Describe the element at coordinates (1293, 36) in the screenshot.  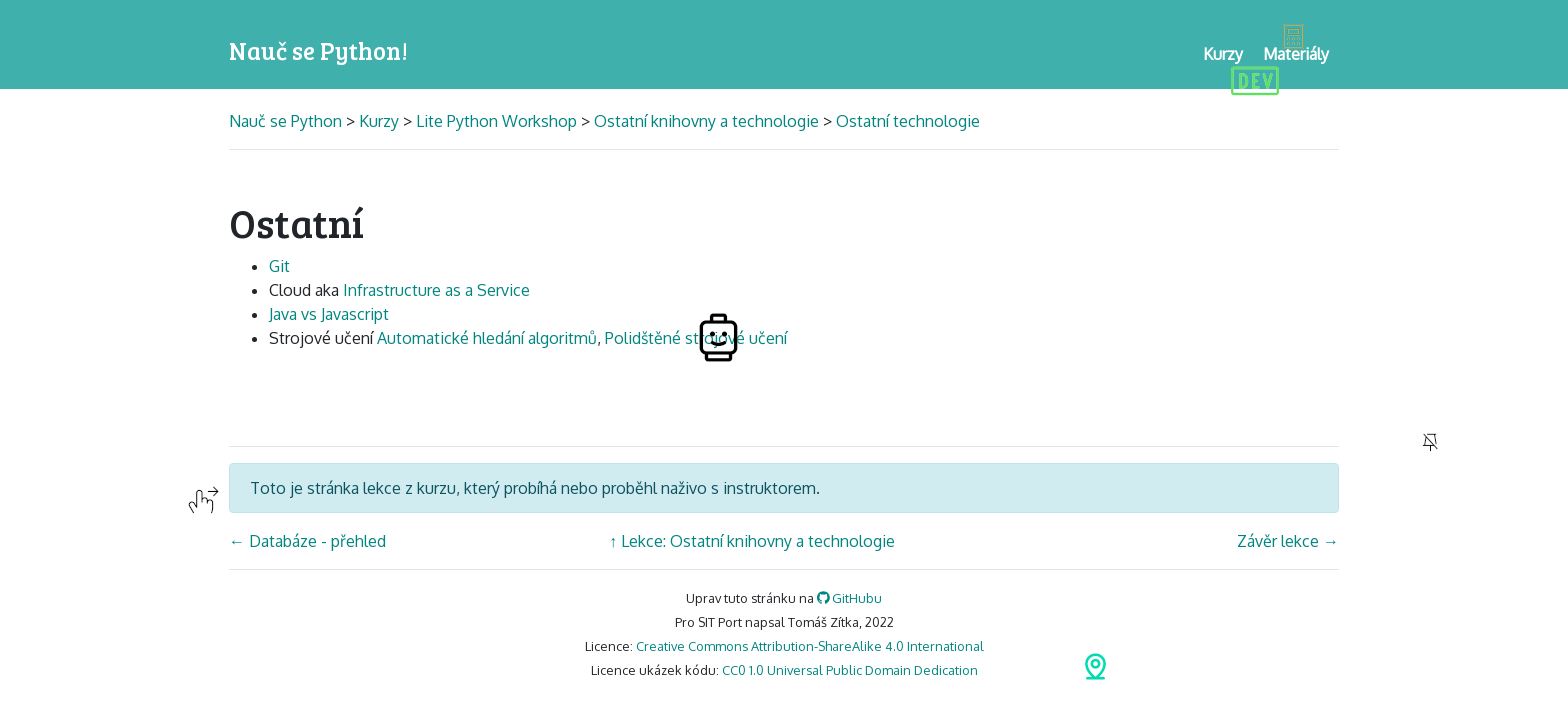
I see `open calculator app` at that location.